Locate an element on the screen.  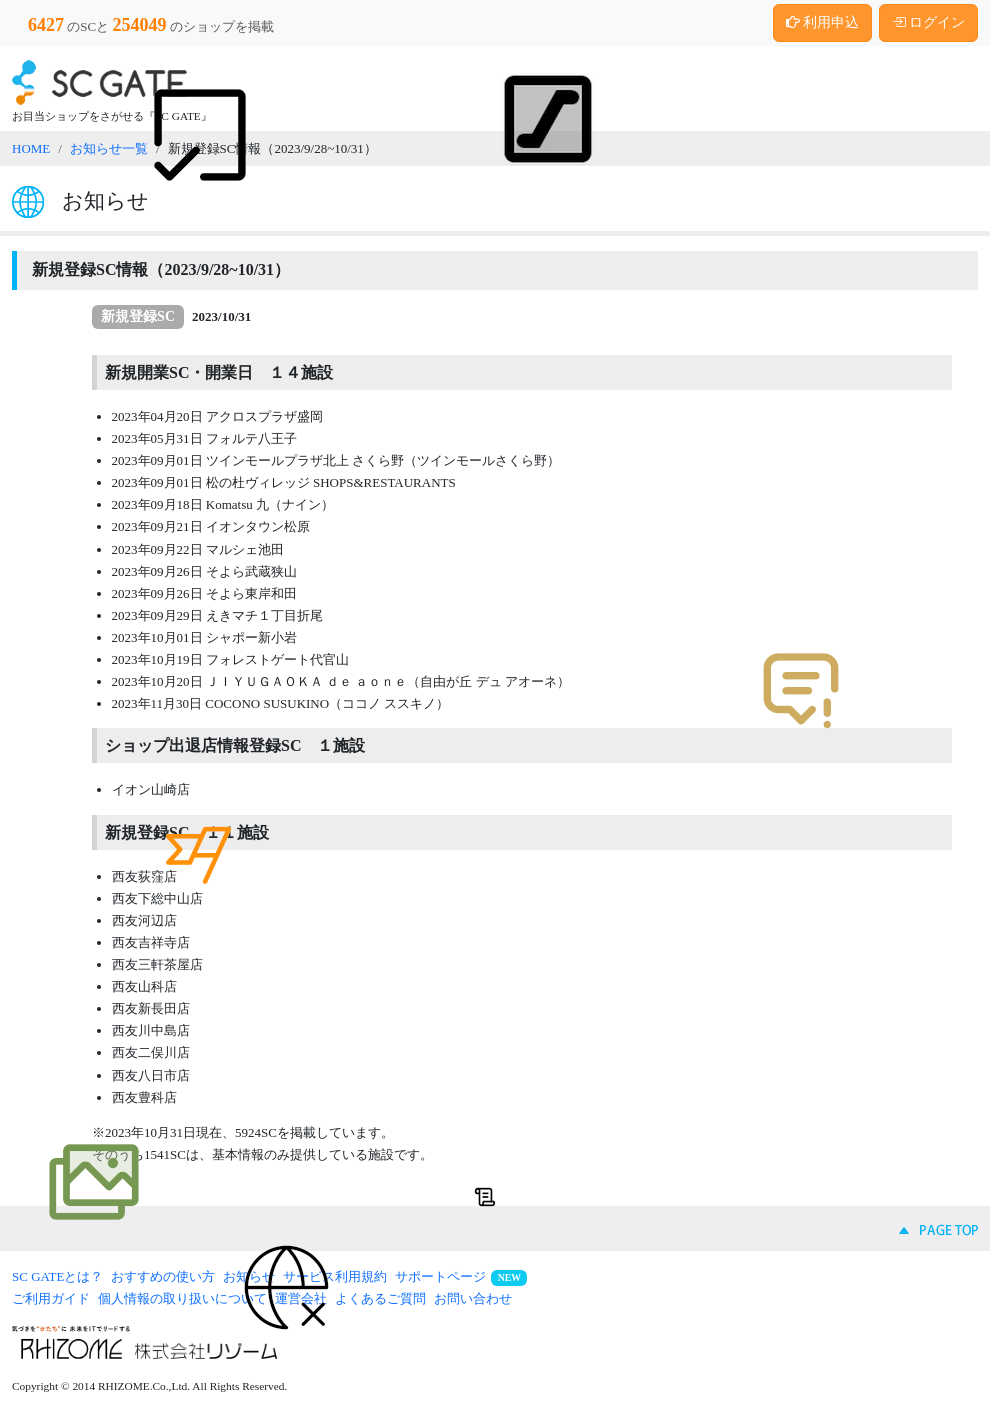
flag or bookmark an item is located at coordinates (198, 853).